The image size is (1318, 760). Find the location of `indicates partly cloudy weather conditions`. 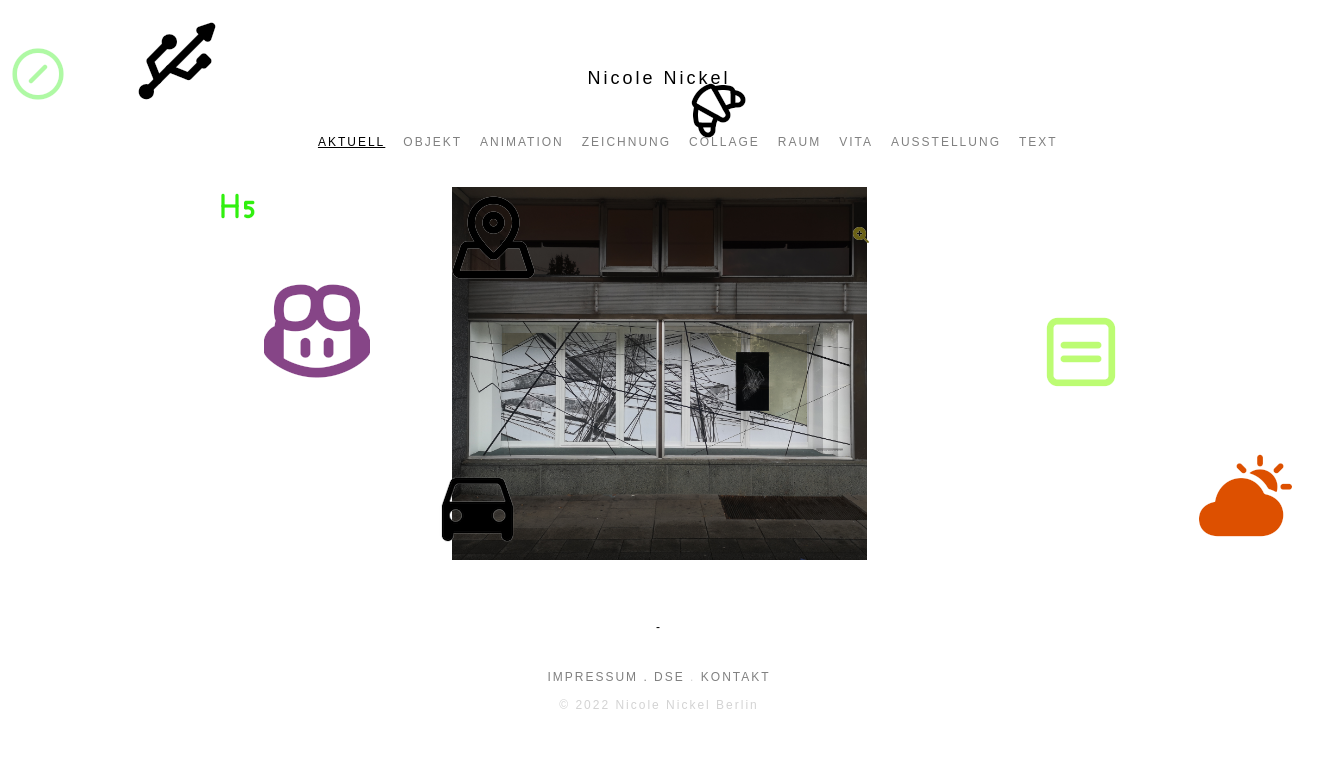

indicates partly cloudy weather conditions is located at coordinates (1245, 495).